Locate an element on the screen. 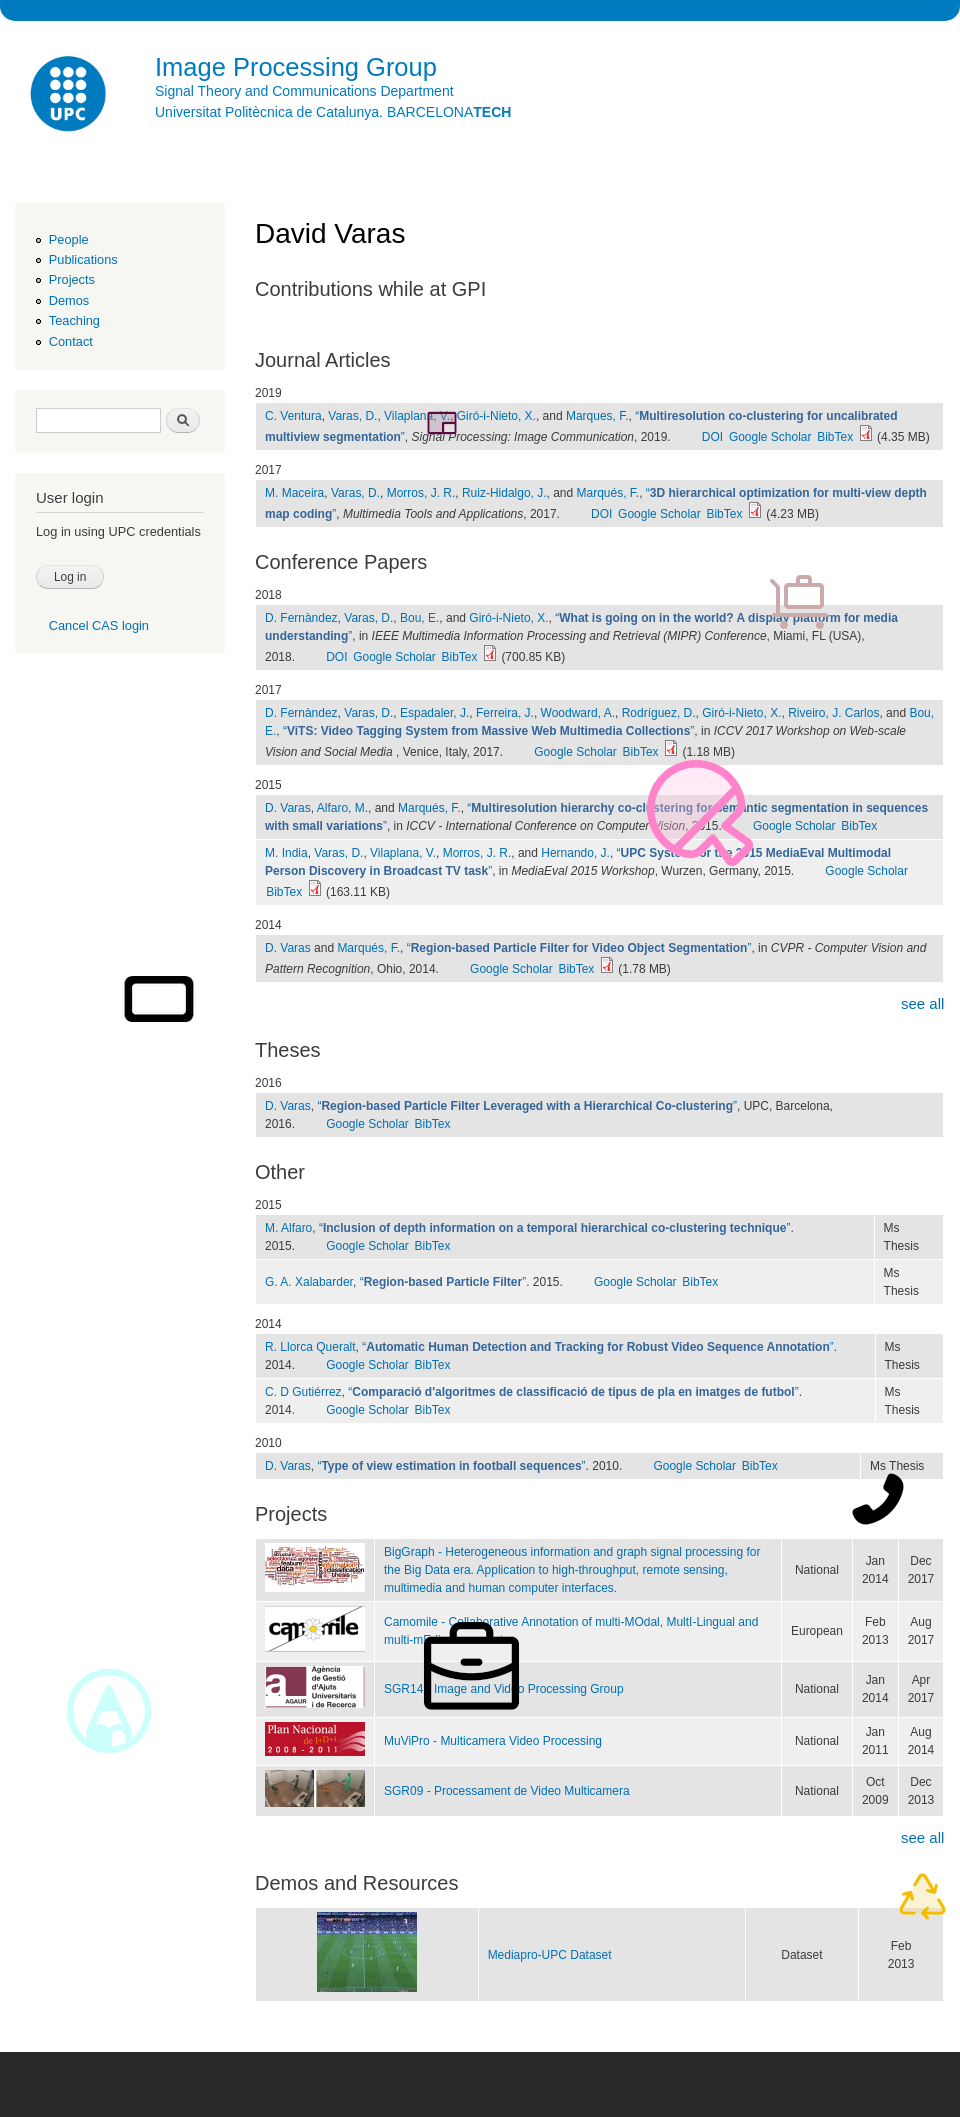 This screenshot has height=2117, width=960. access work or business-related content is located at coordinates (471, 1669).